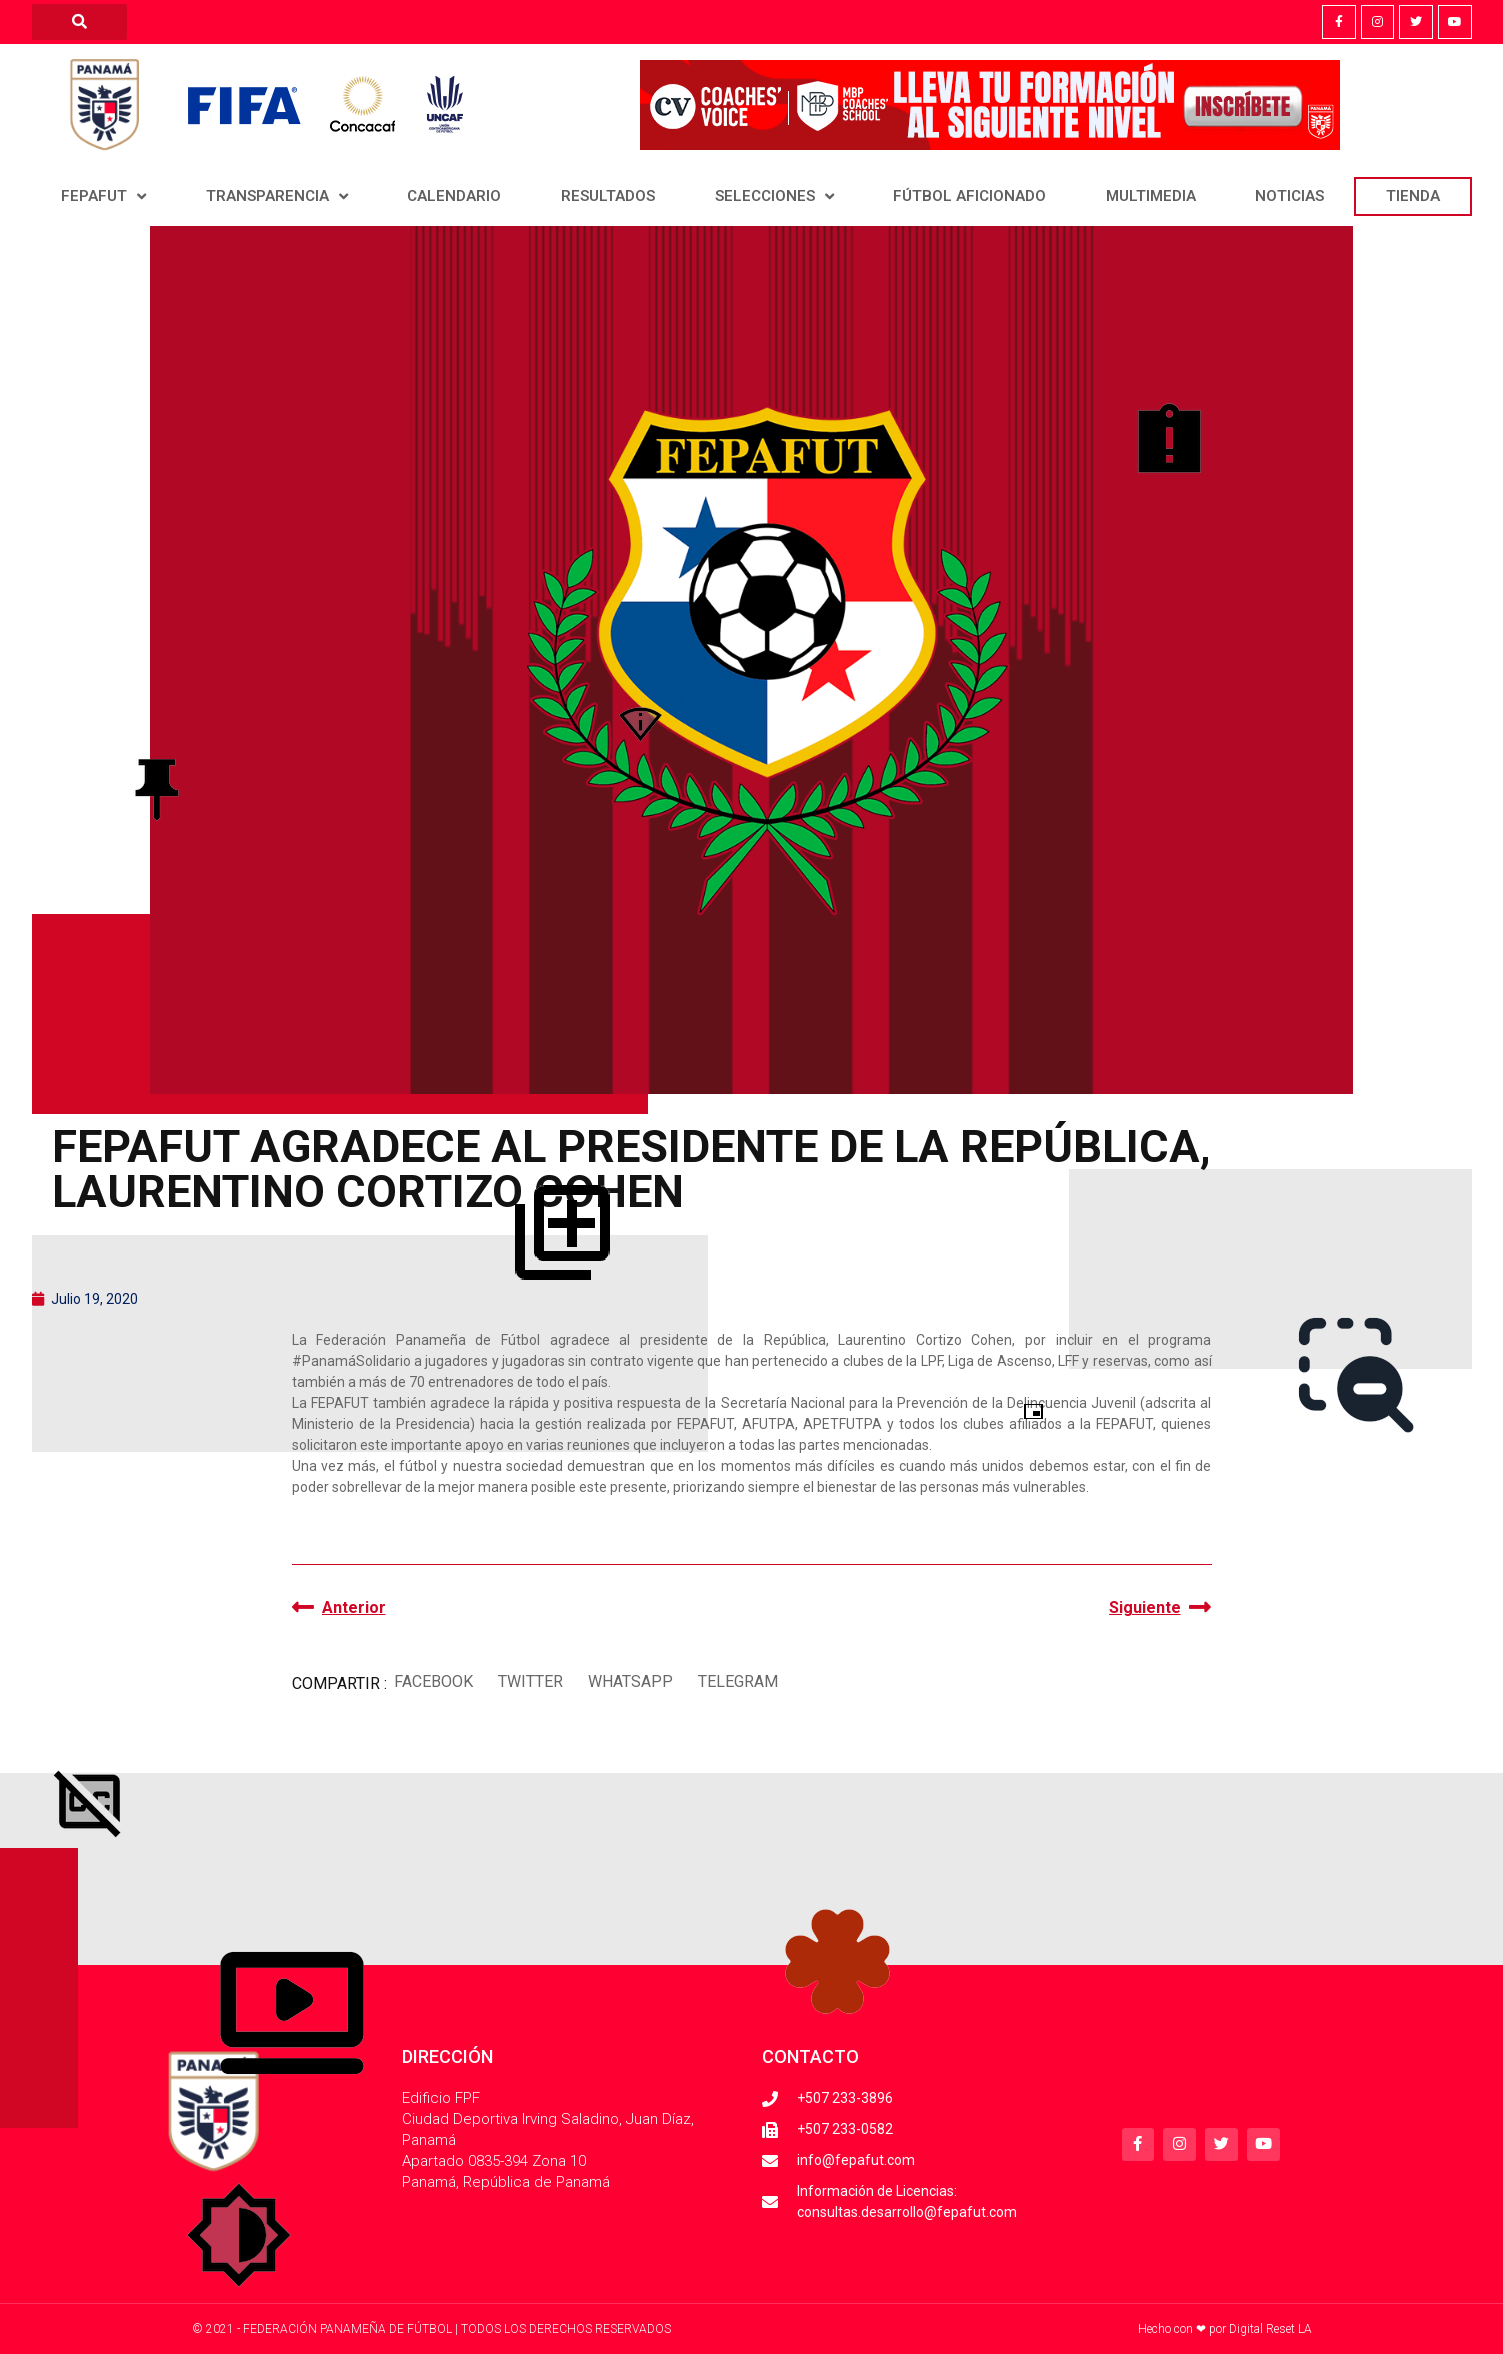  I want to click on enable picture-in-picture mode, so click(1033, 1411).